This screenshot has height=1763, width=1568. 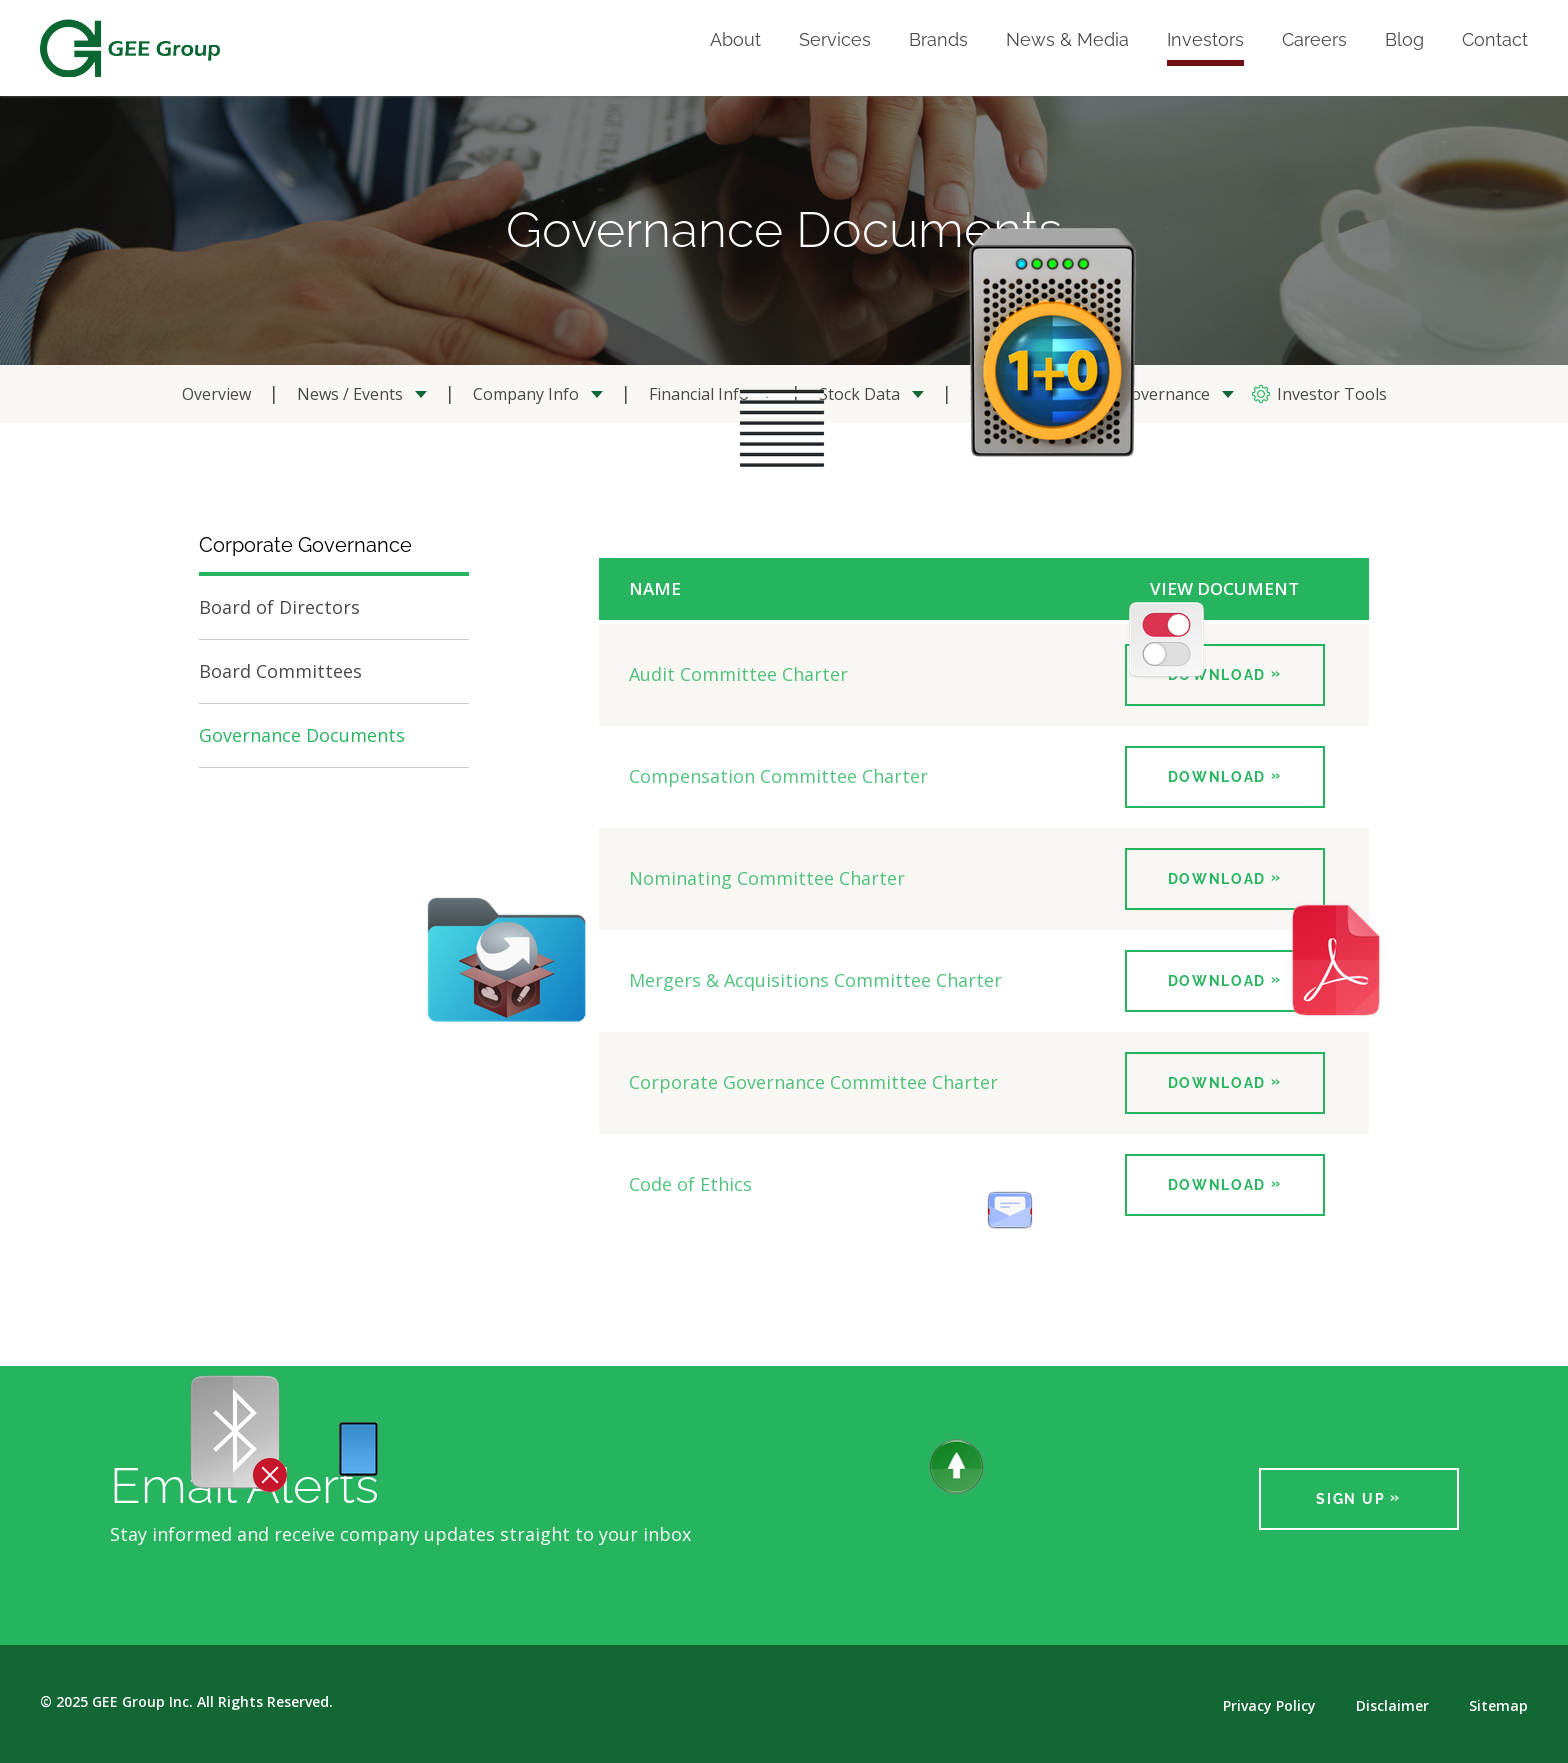 What do you see at coordinates (358, 1449) in the screenshot?
I see `iPad Air device icon` at bounding box center [358, 1449].